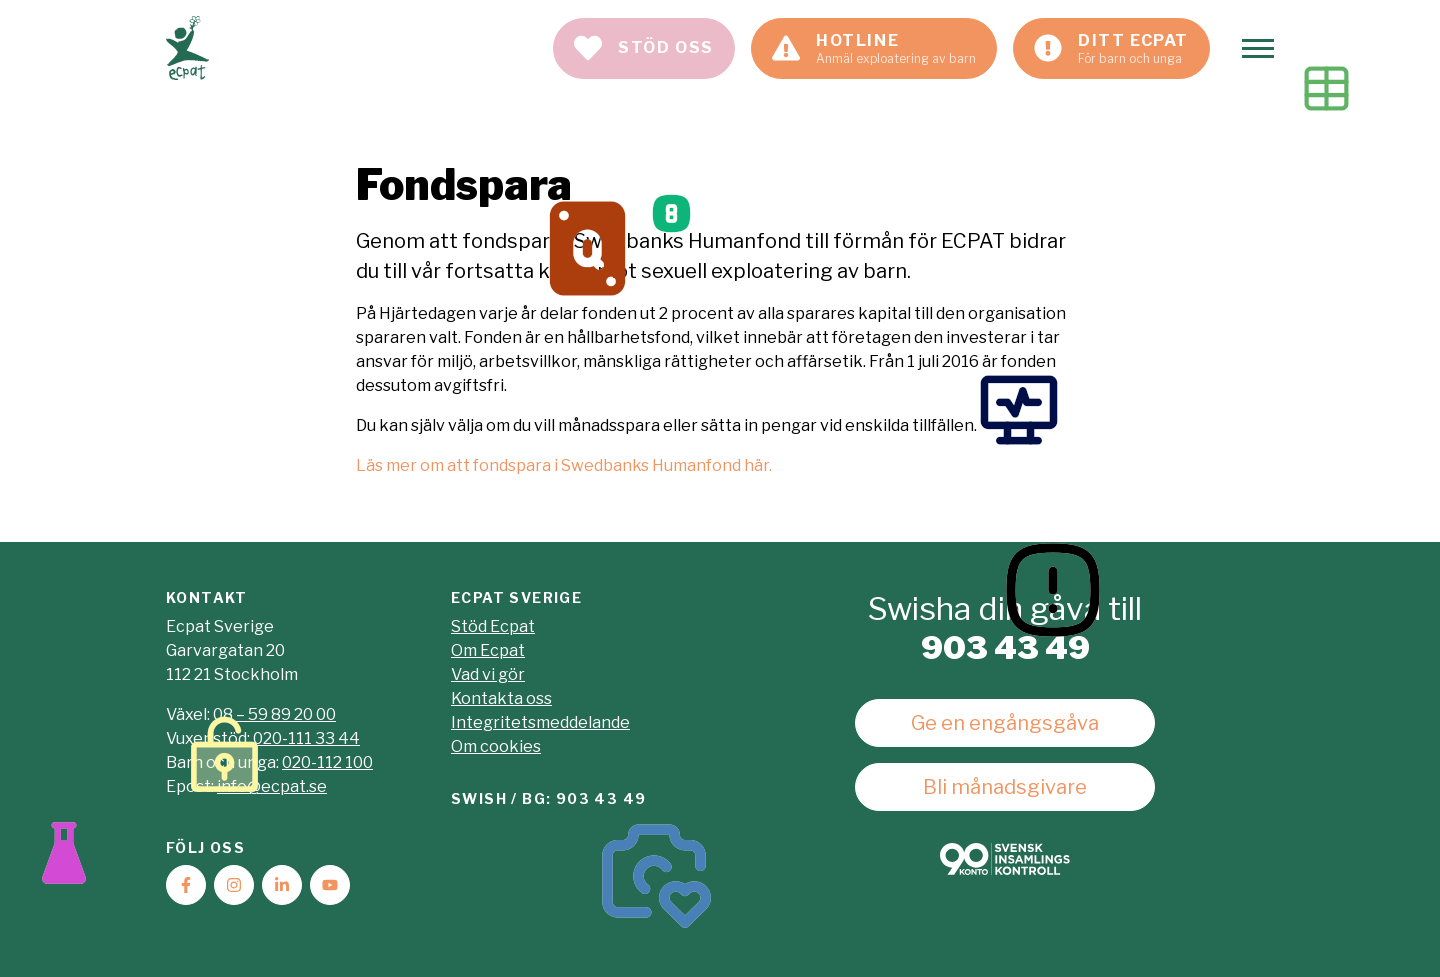 The image size is (1440, 977). What do you see at coordinates (1019, 410) in the screenshot?
I see `view heart rate or vital sign data` at bounding box center [1019, 410].